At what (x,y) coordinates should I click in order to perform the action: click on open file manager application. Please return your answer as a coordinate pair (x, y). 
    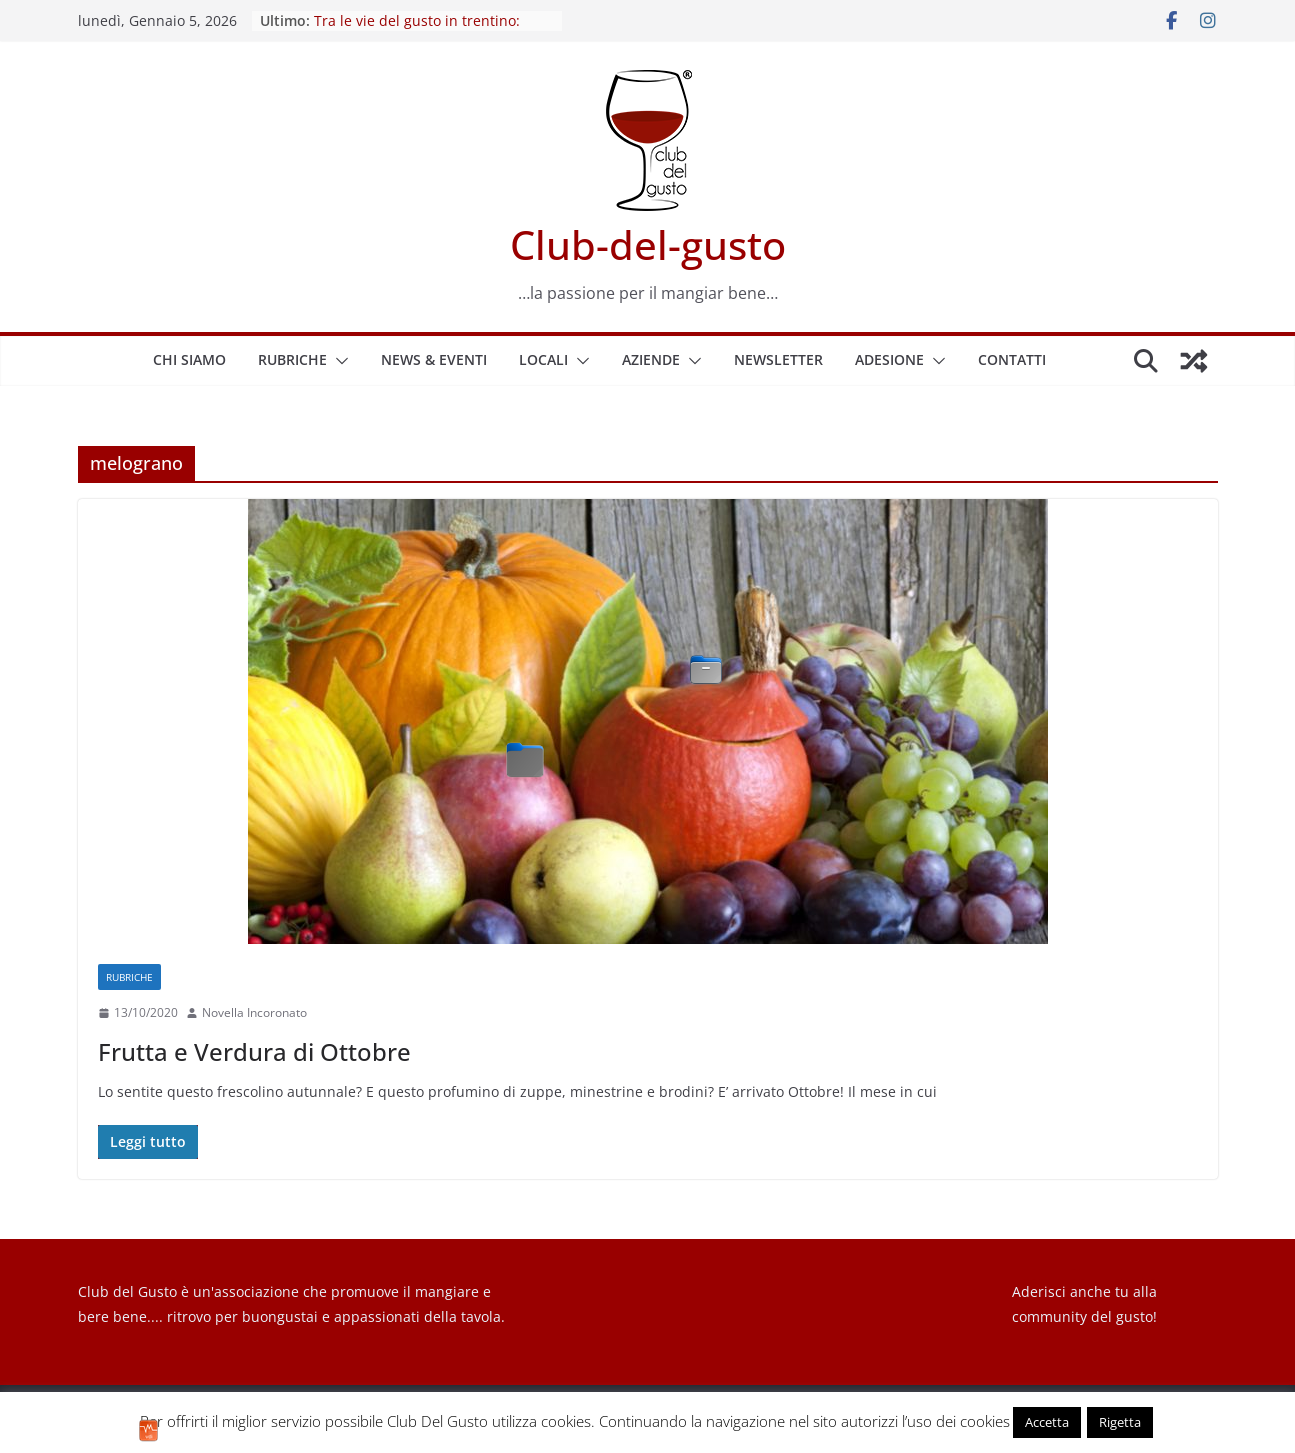
    Looking at the image, I should click on (706, 669).